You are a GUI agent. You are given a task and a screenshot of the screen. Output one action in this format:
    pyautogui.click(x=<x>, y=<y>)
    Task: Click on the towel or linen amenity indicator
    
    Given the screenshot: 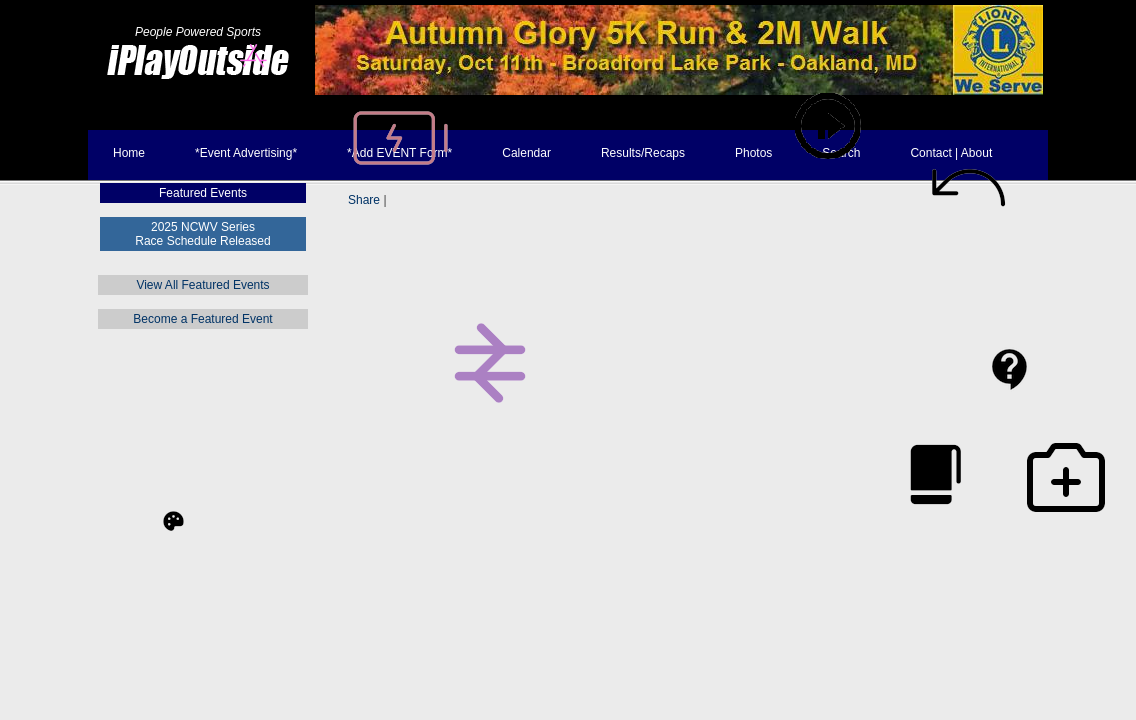 What is the action you would take?
    pyautogui.click(x=933, y=474)
    